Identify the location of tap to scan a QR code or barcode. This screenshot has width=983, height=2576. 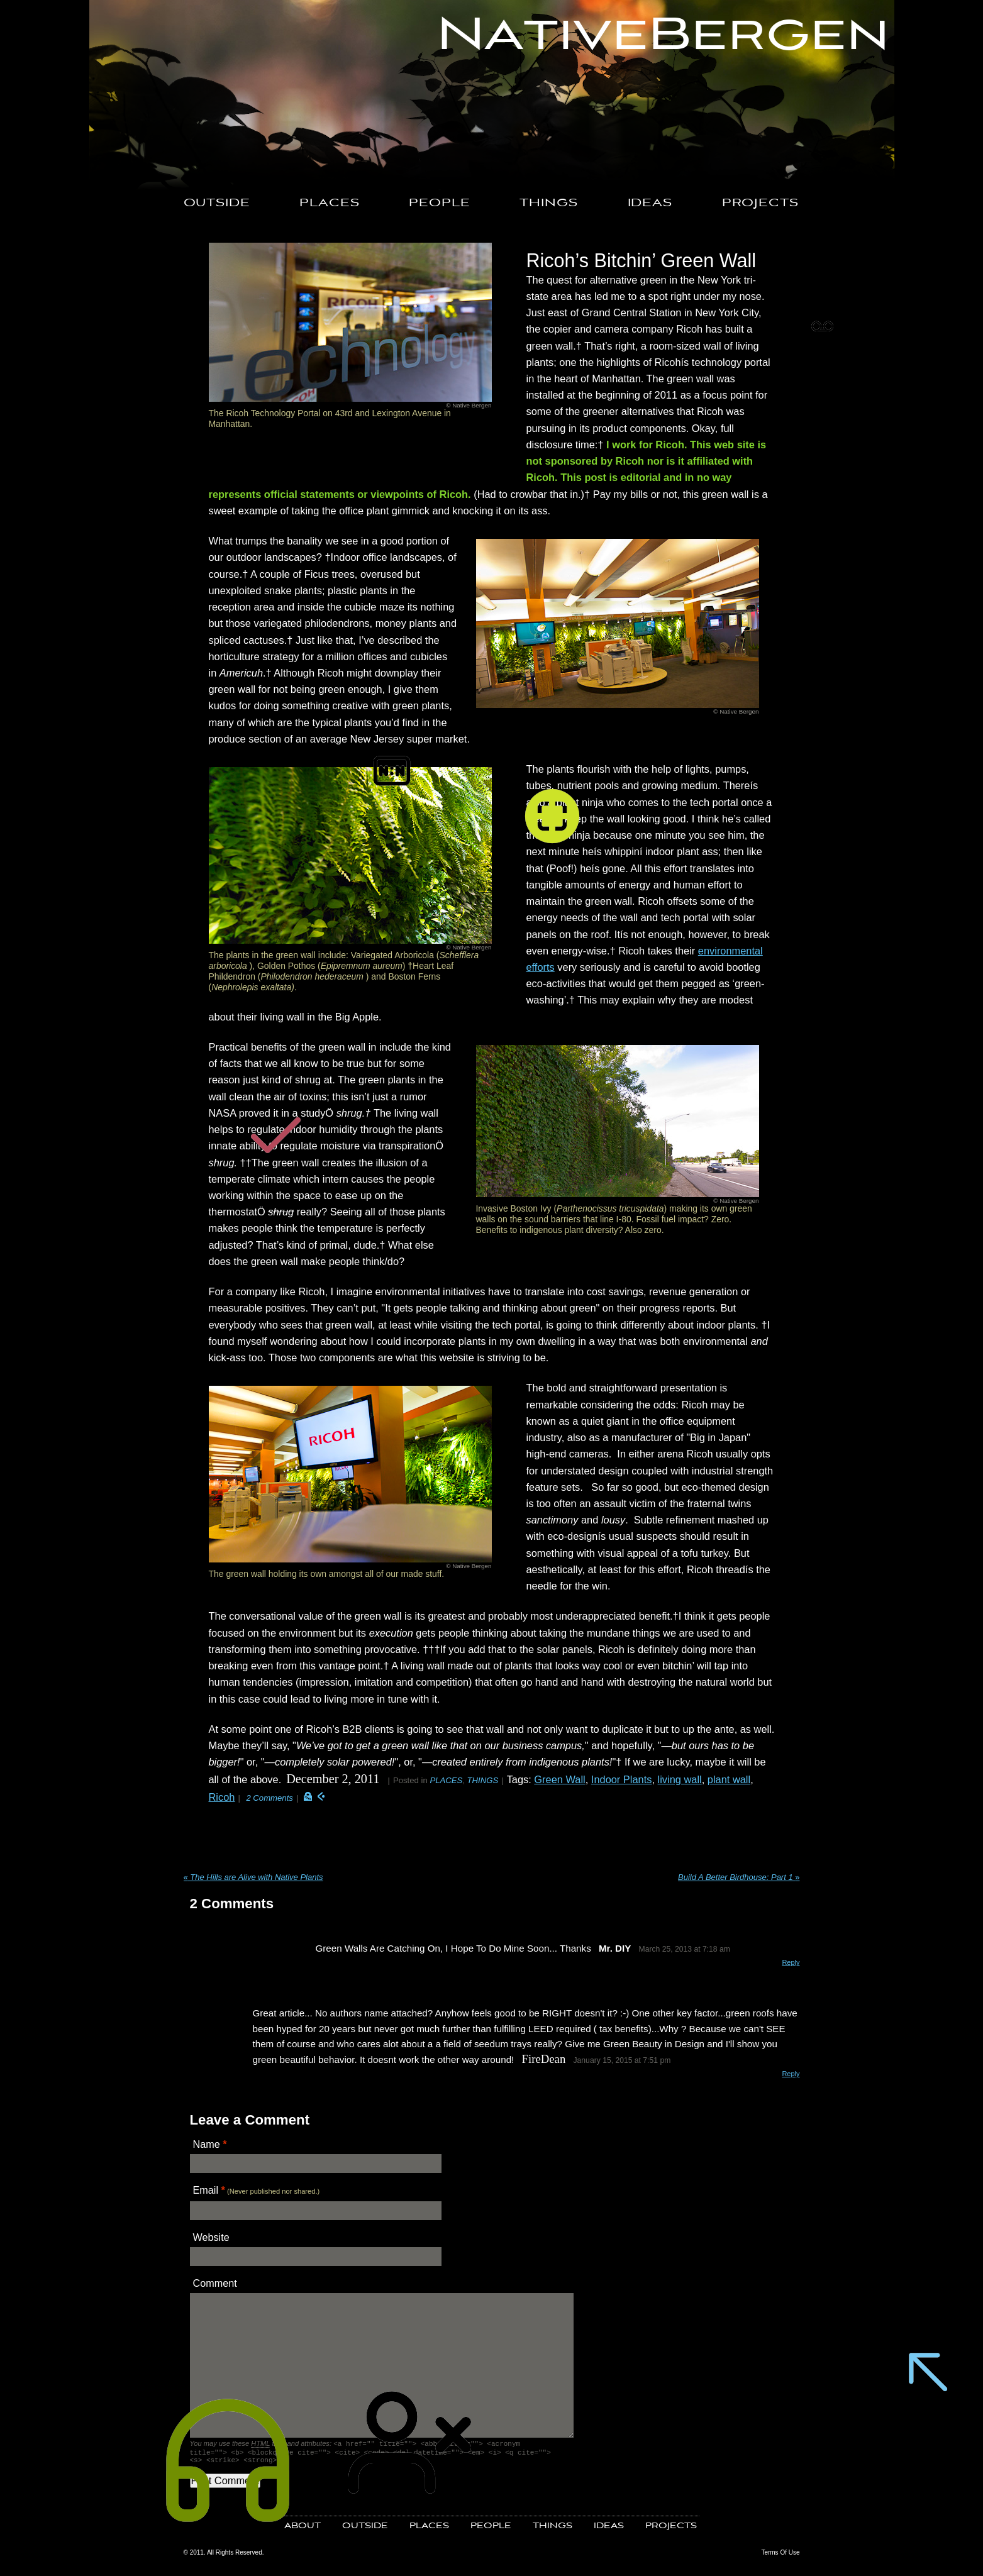
(552, 816).